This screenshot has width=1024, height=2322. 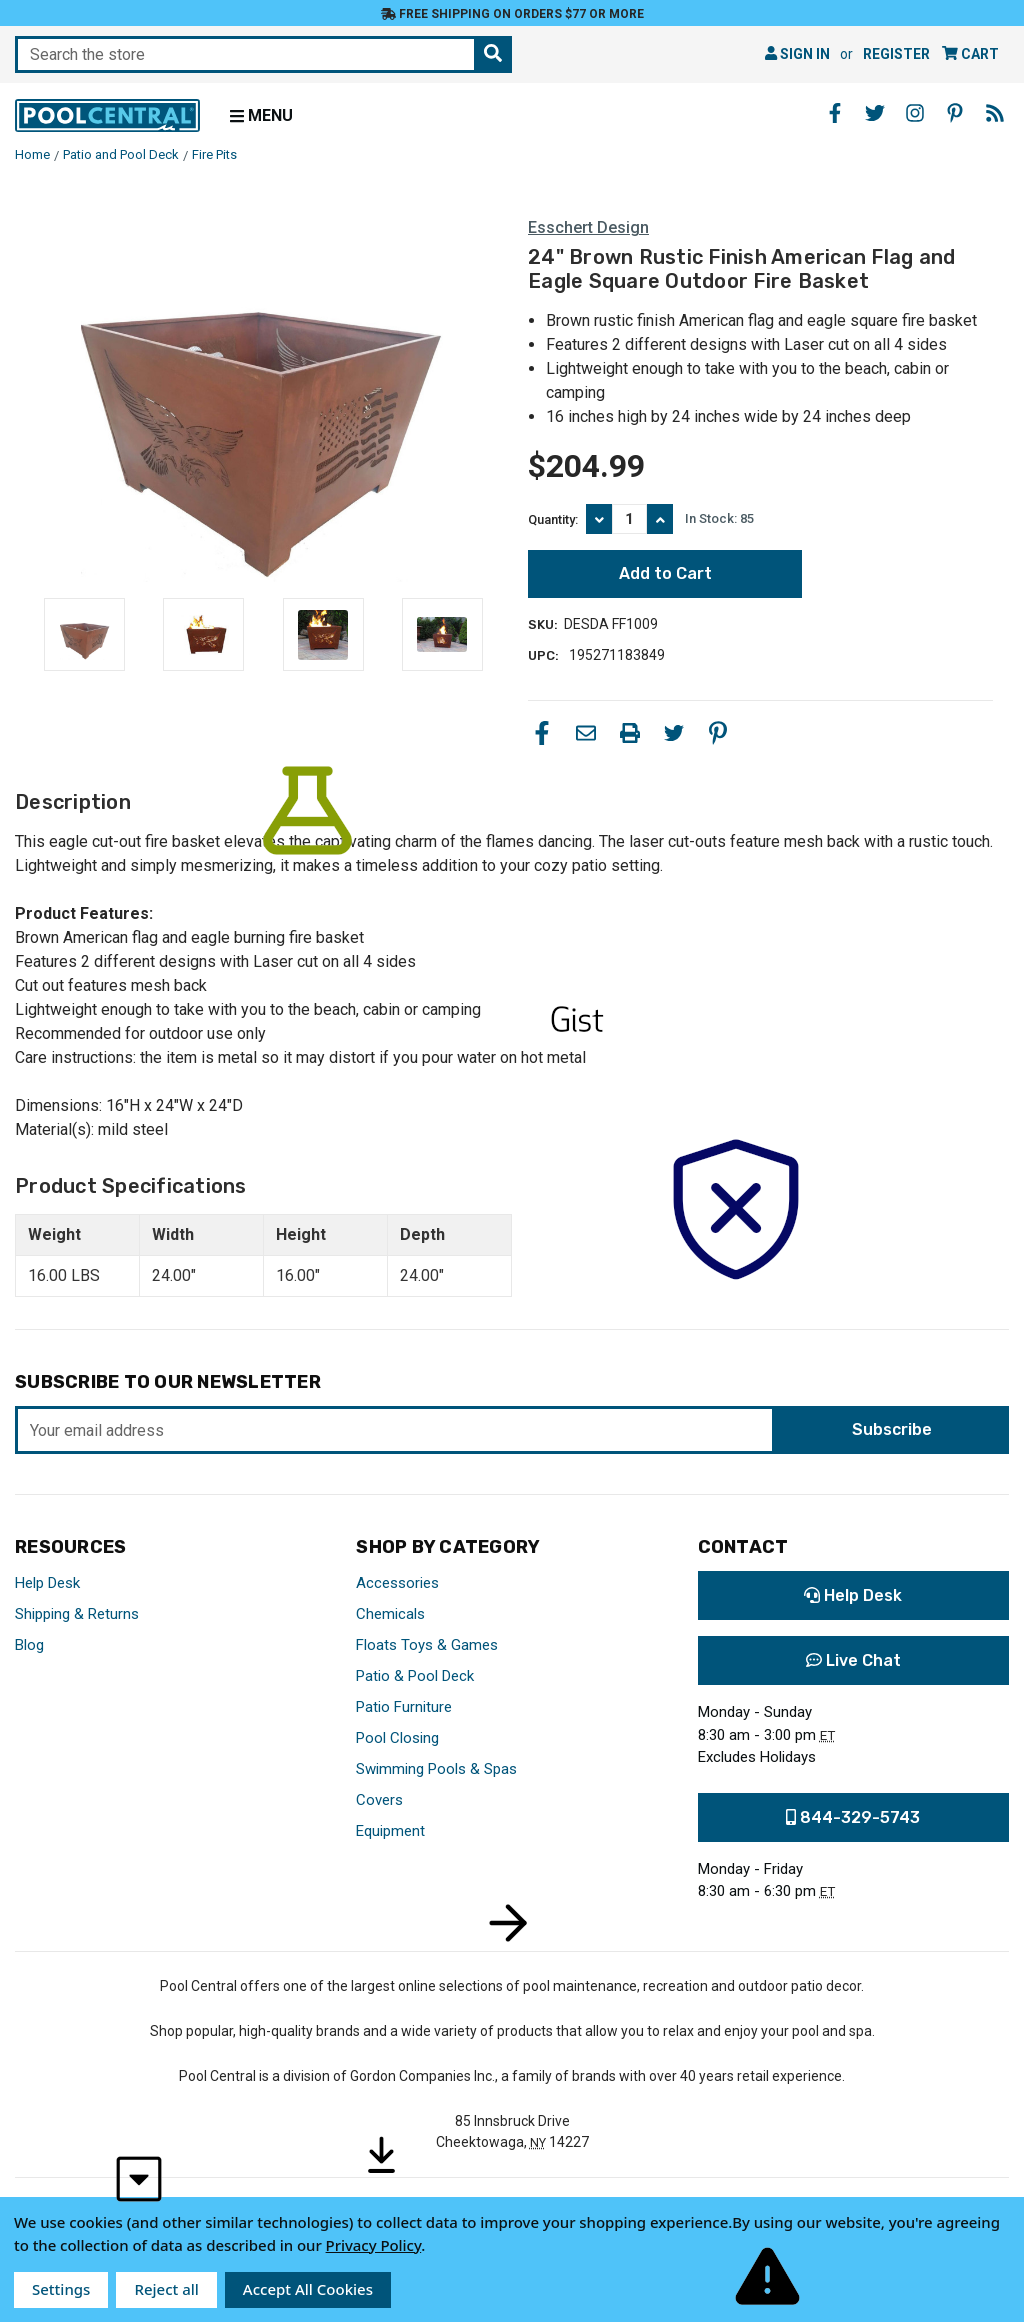 I want to click on move item to bottom of list, so click(x=381, y=2155).